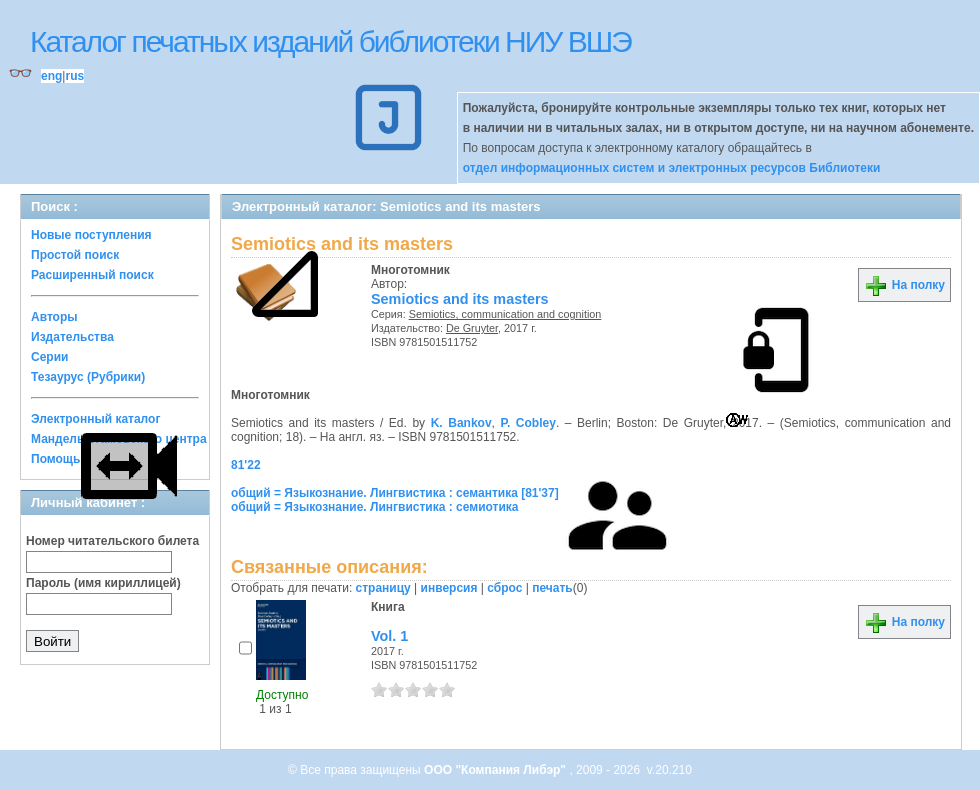  I want to click on indicates weak cellular signal strength, so click(285, 284).